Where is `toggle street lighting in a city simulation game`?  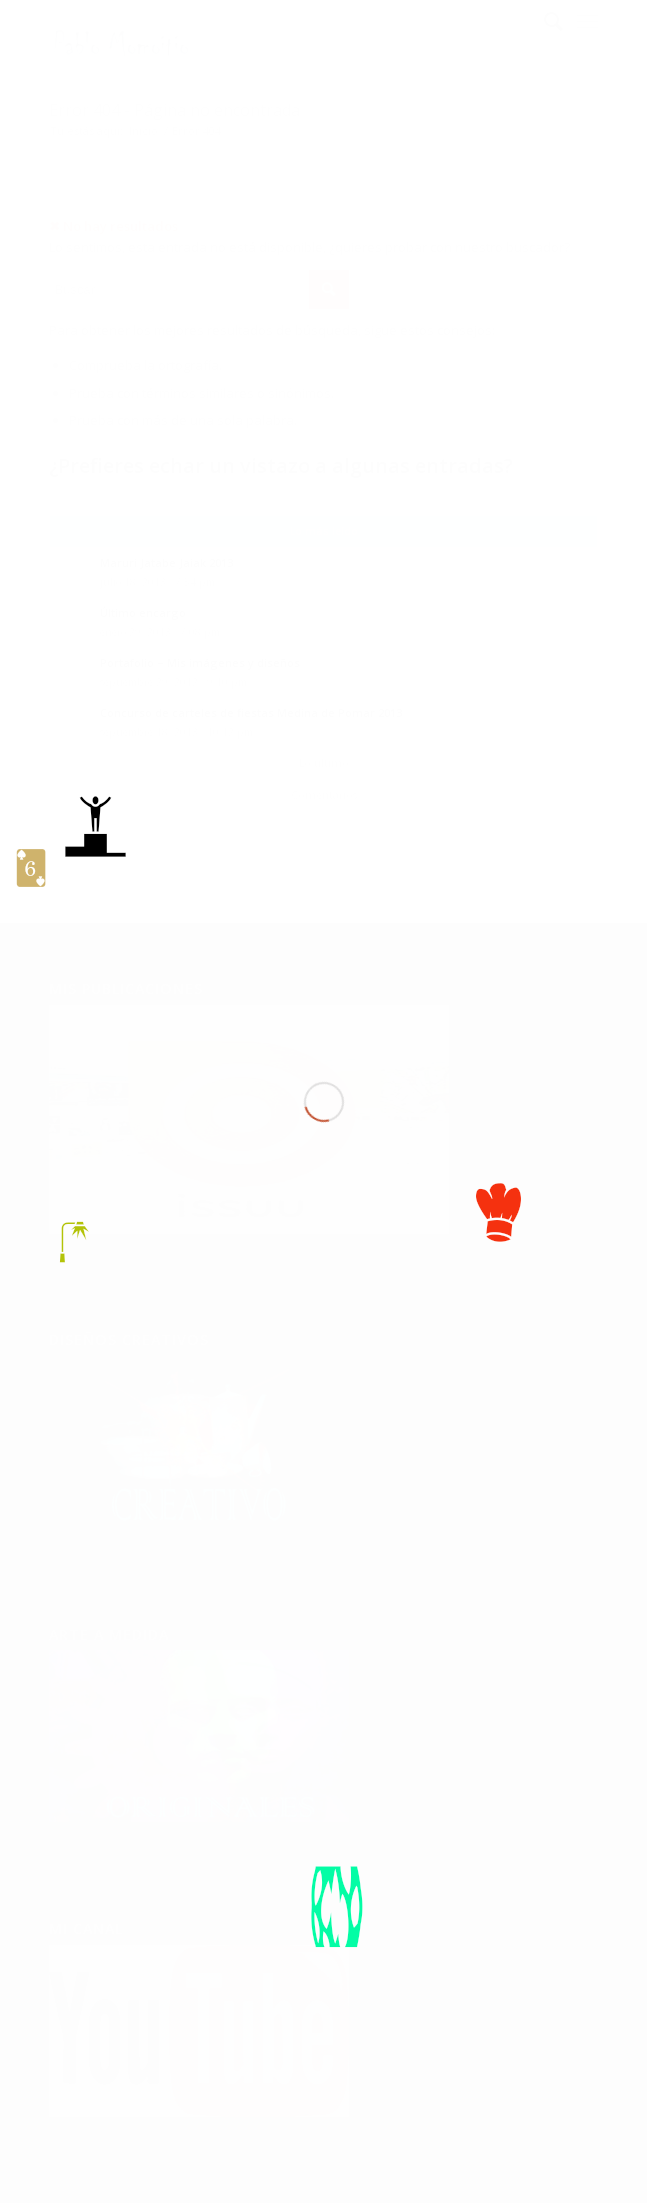 toggle street lighting in a city simulation game is located at coordinates (76, 1241).